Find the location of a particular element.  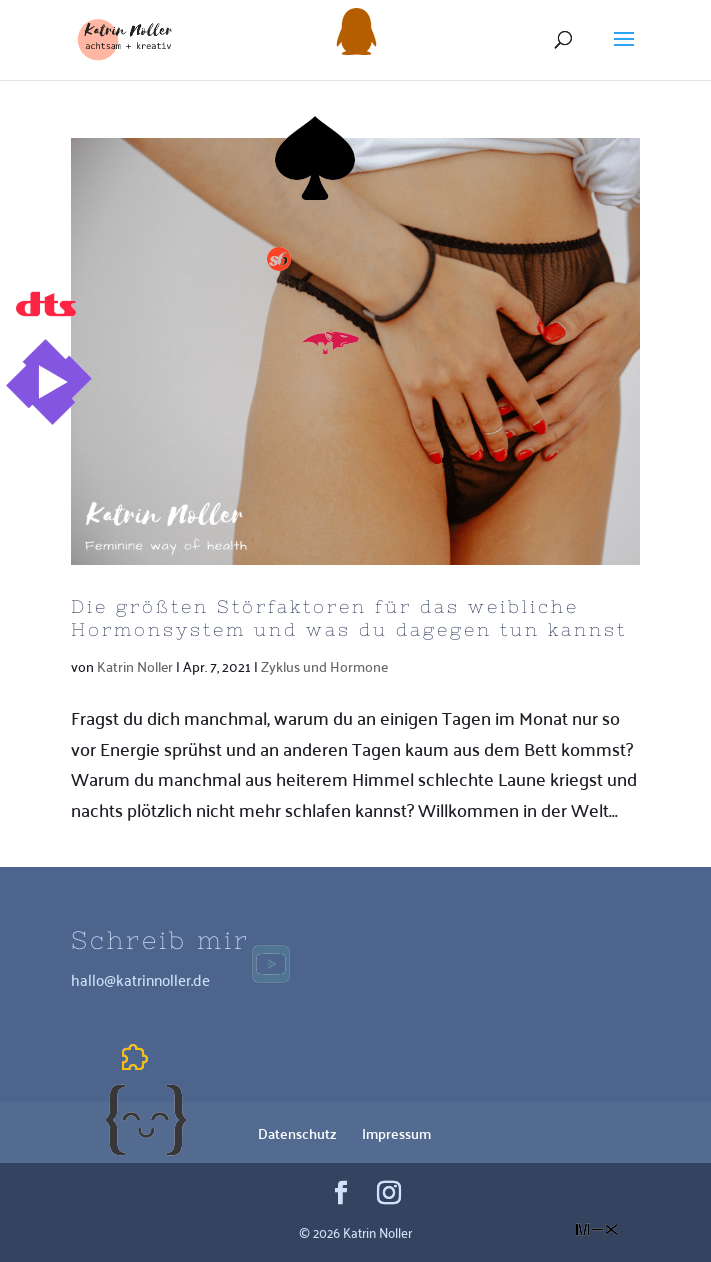

visit Society6 website or app is located at coordinates (279, 259).